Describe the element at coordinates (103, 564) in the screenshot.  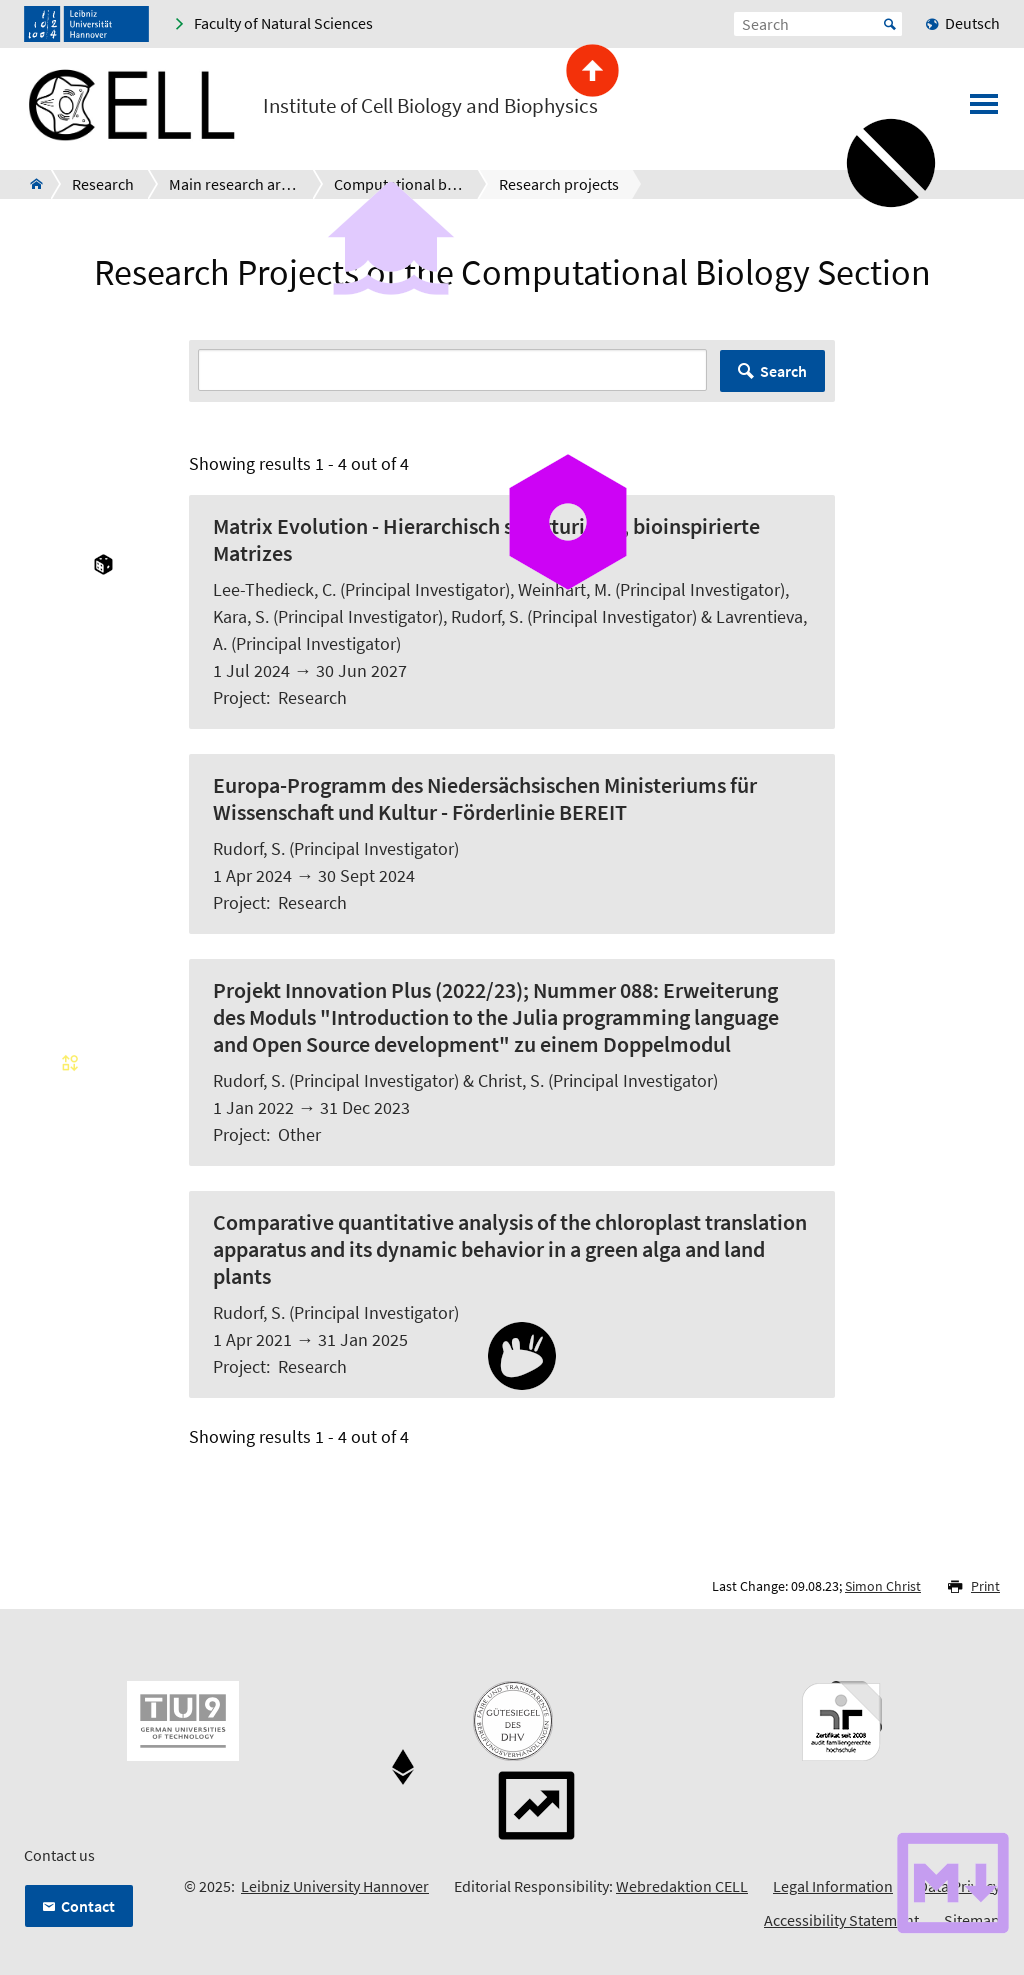
I see `randomize or shuffle content` at that location.